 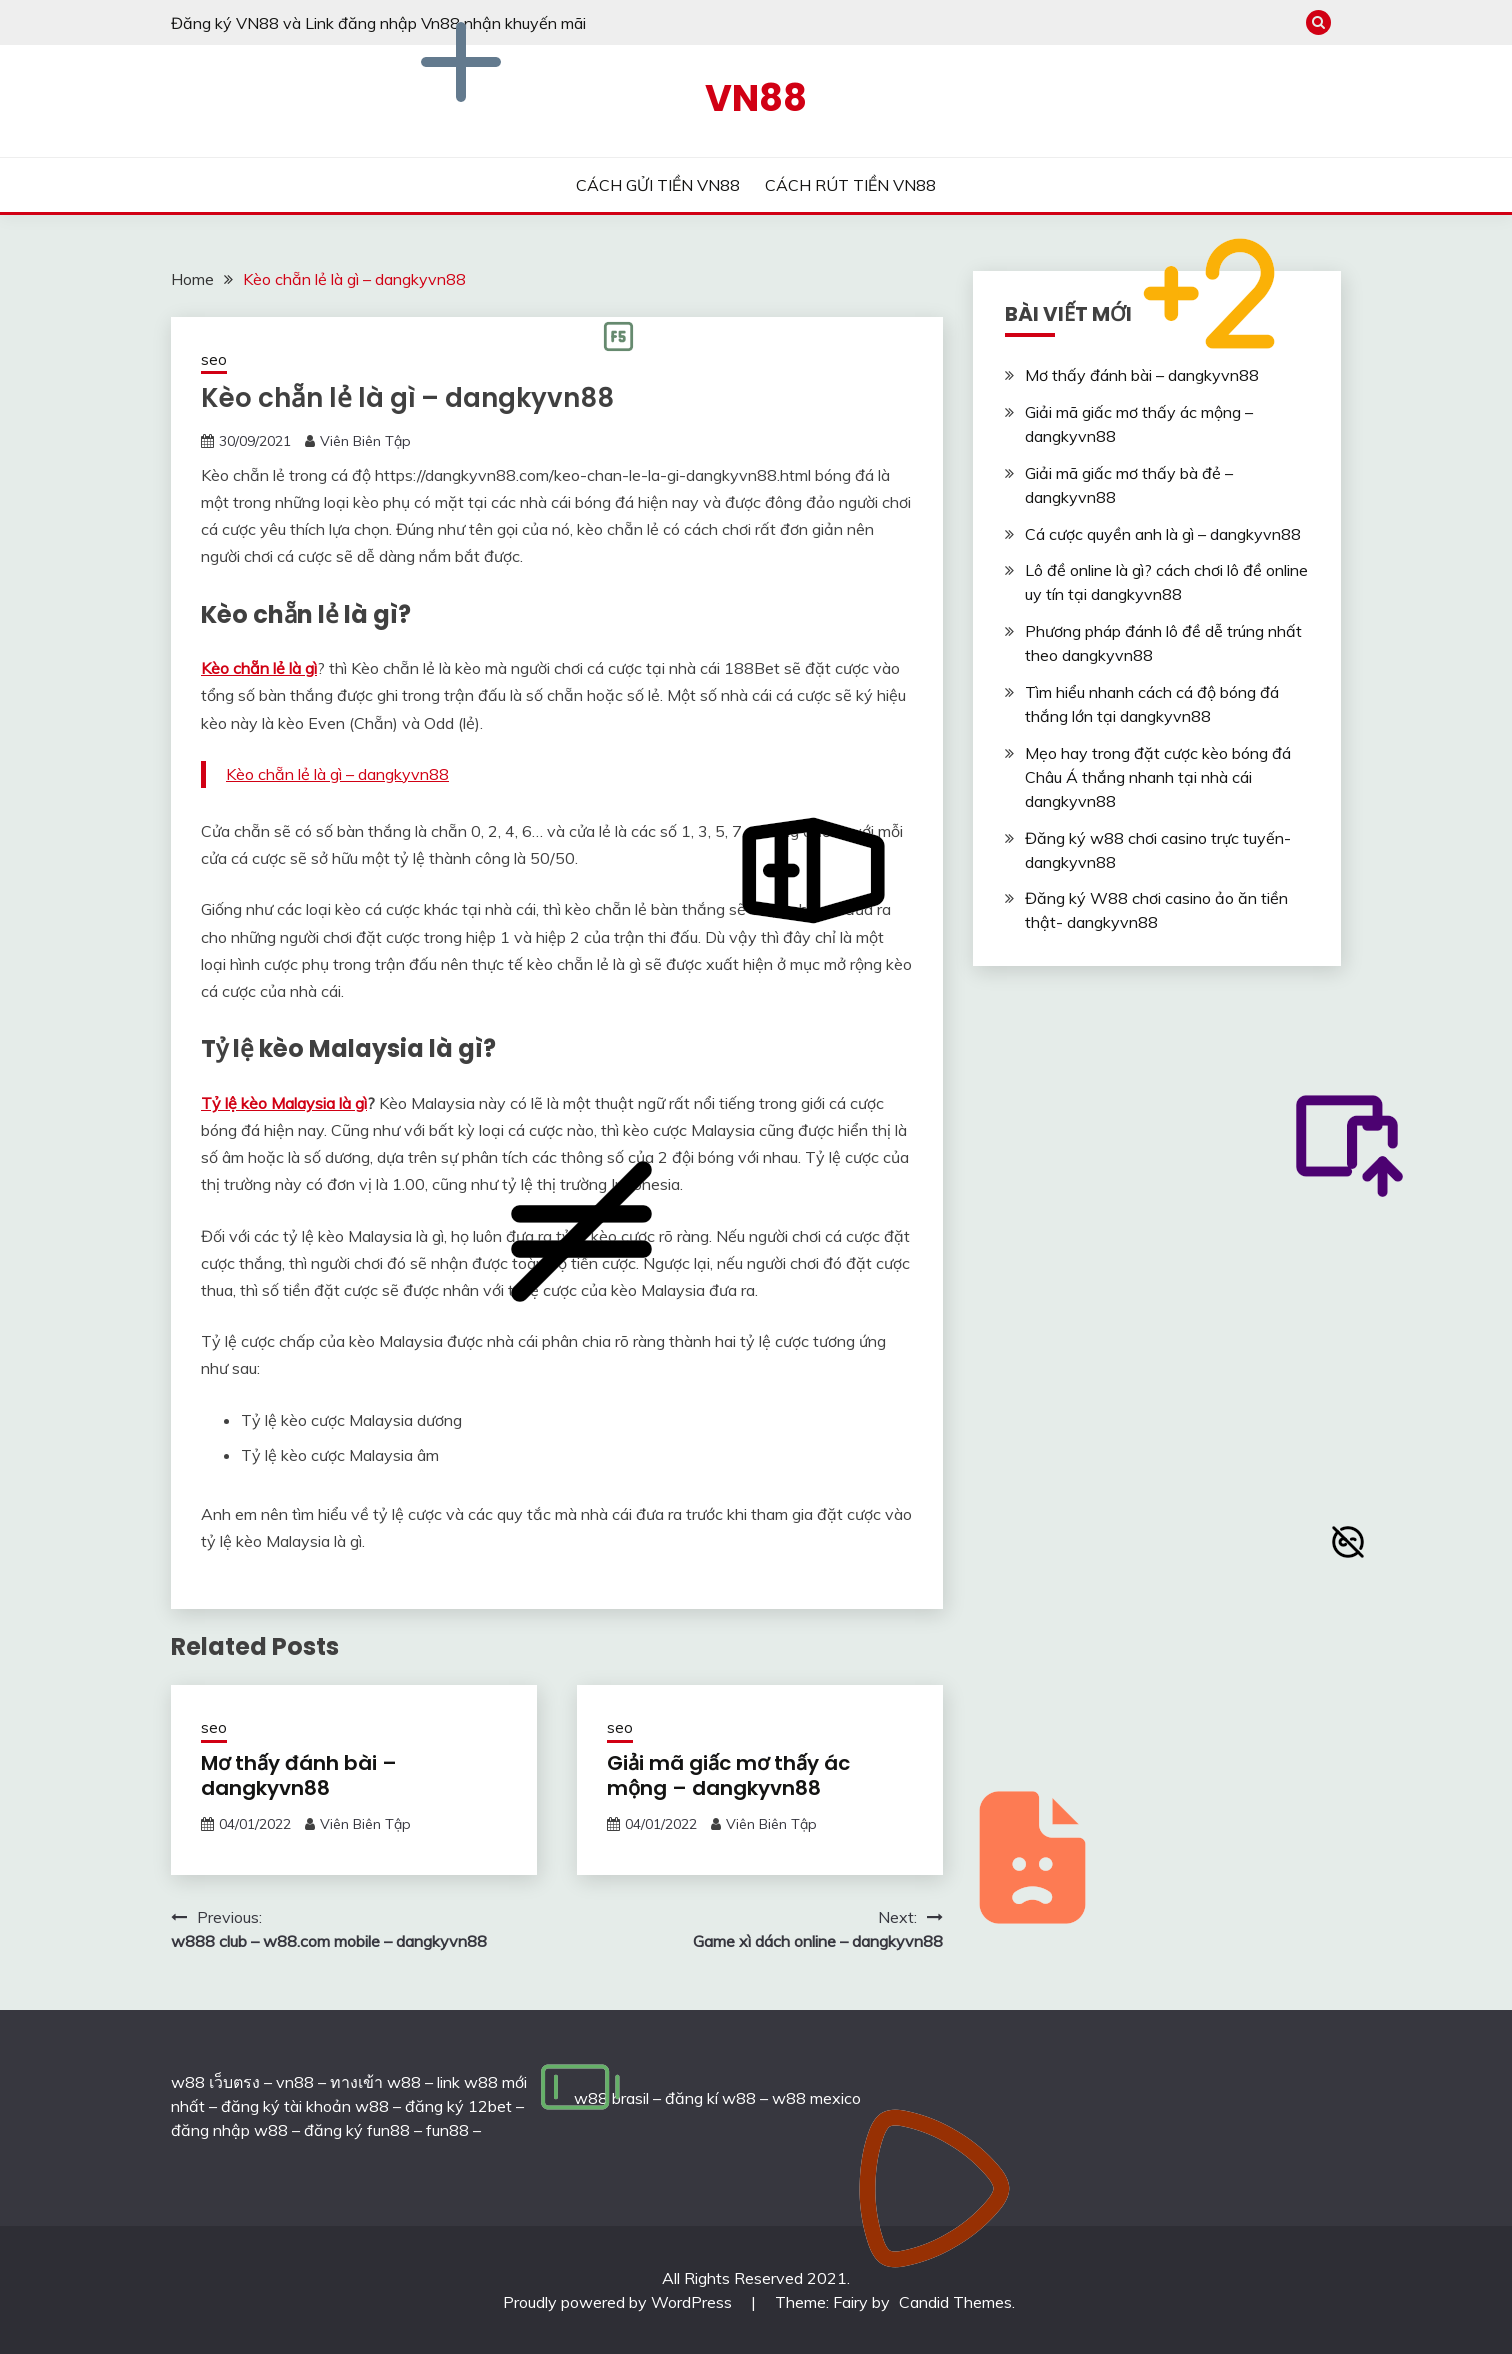 I want to click on indicates low battery level, so click(x=579, y=2087).